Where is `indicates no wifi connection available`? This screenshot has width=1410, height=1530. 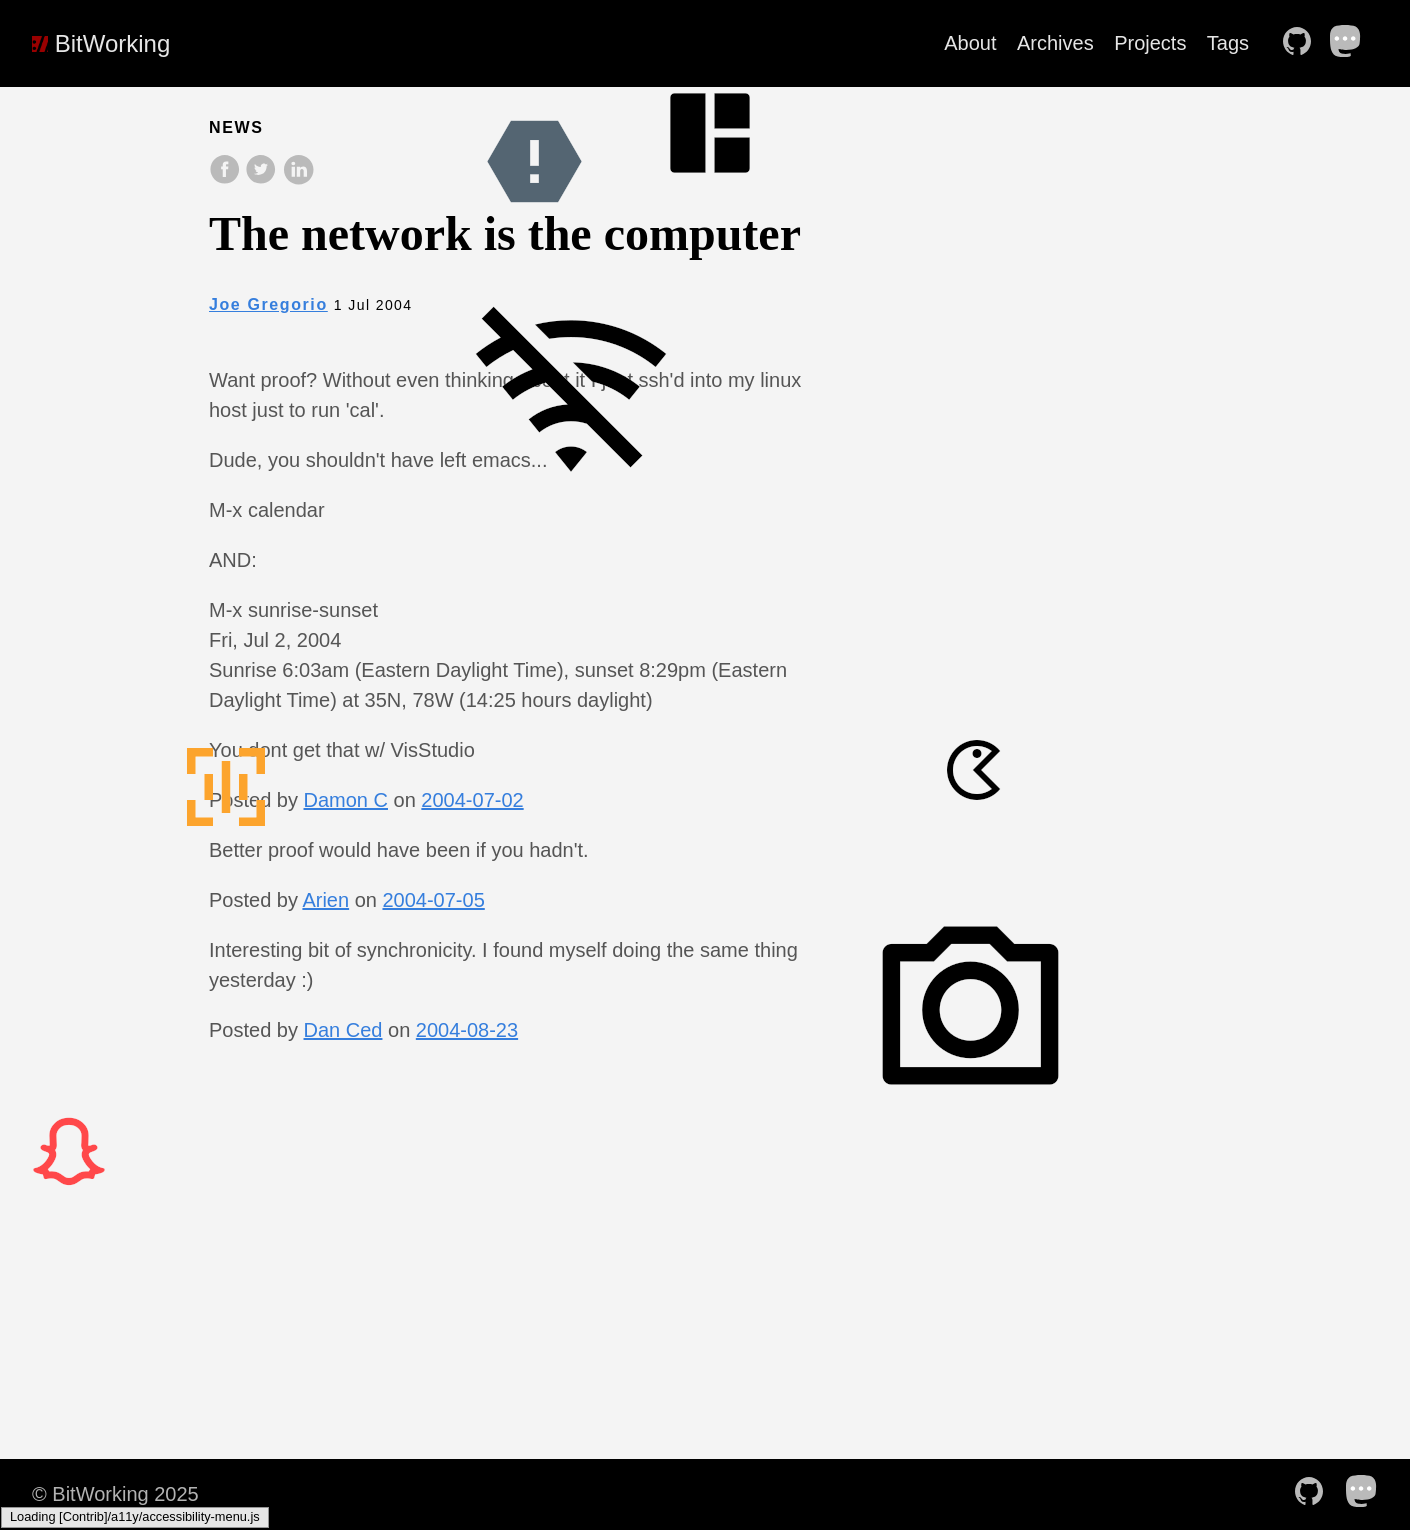 indicates no wifi connection available is located at coordinates (571, 396).